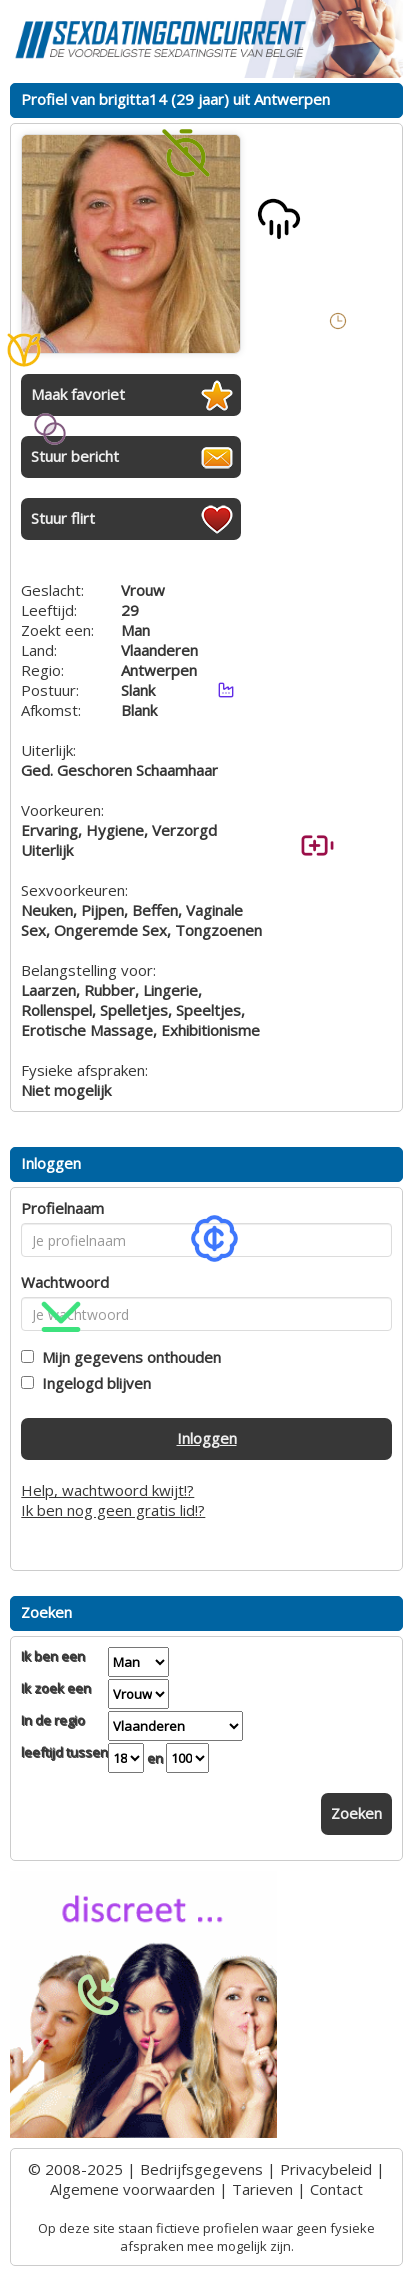 Image resolution: width=413 pixels, height=2286 pixels. Describe the element at coordinates (226, 690) in the screenshot. I see `view manufacturing or production settings` at that location.